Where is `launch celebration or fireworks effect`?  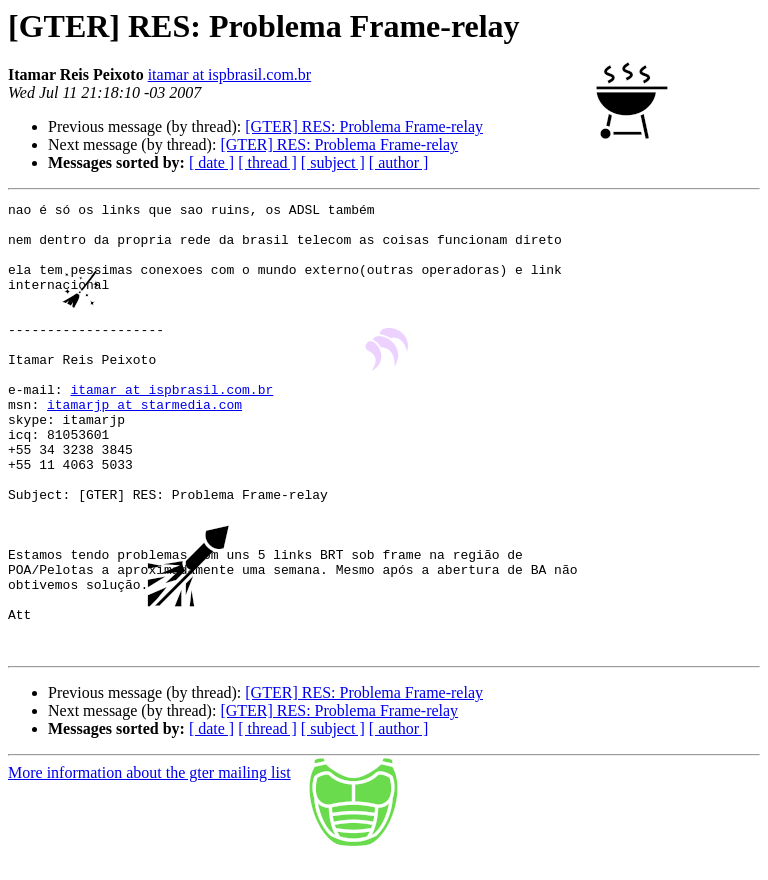 launch celebration or fireworks effect is located at coordinates (189, 565).